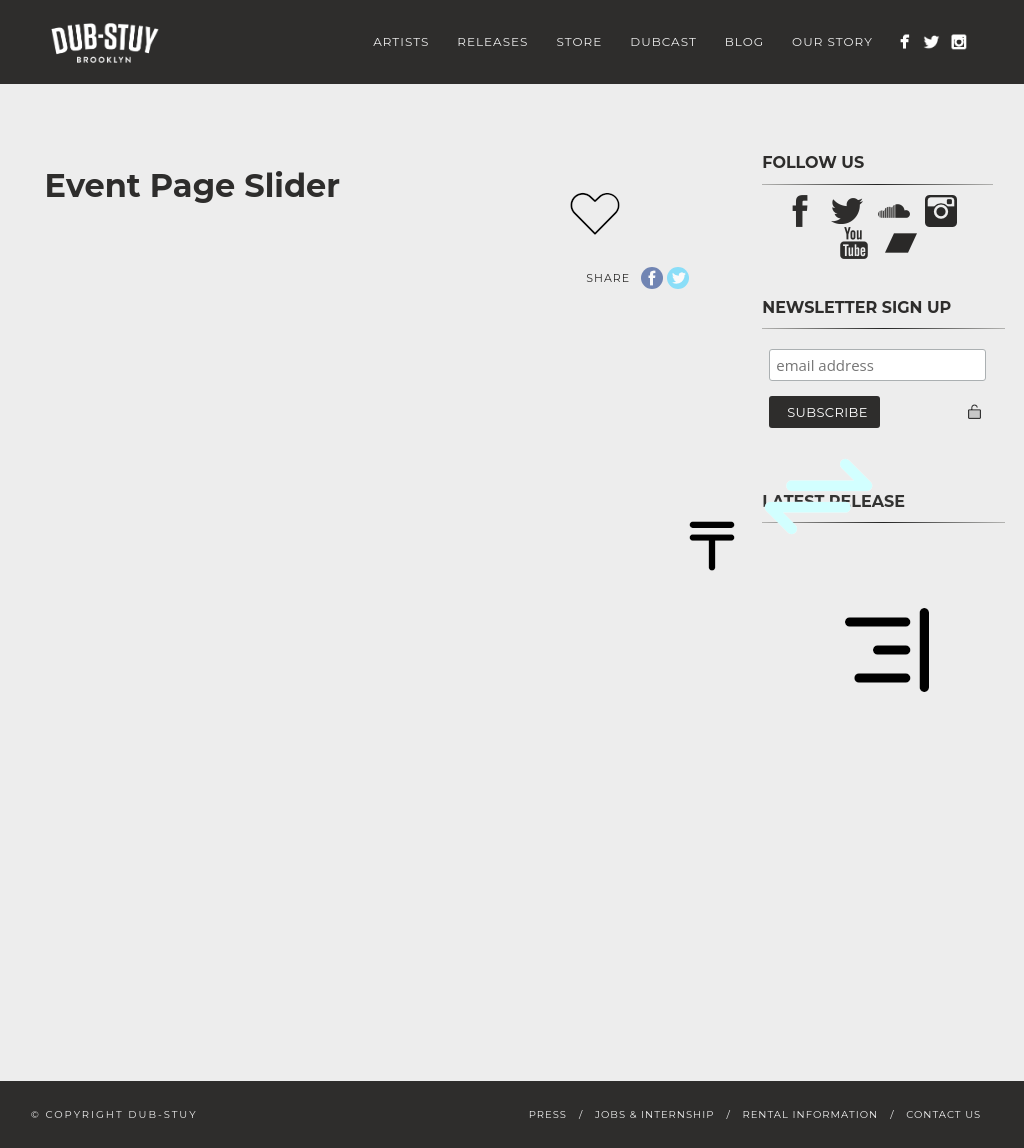 The width and height of the screenshot is (1024, 1148). Describe the element at coordinates (818, 496) in the screenshot. I see `switch or swap between two items` at that location.